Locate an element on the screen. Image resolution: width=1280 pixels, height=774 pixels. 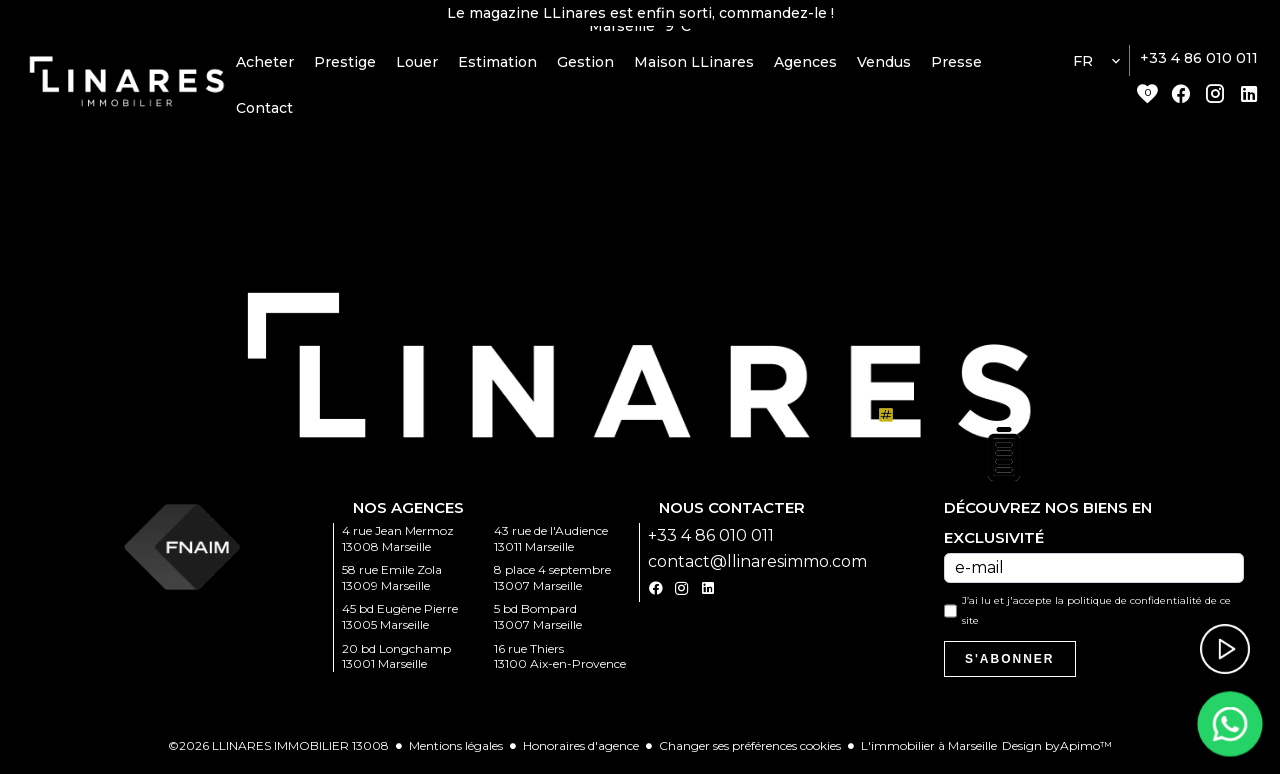
indicates battery is fully charged is located at coordinates (1004, 454).